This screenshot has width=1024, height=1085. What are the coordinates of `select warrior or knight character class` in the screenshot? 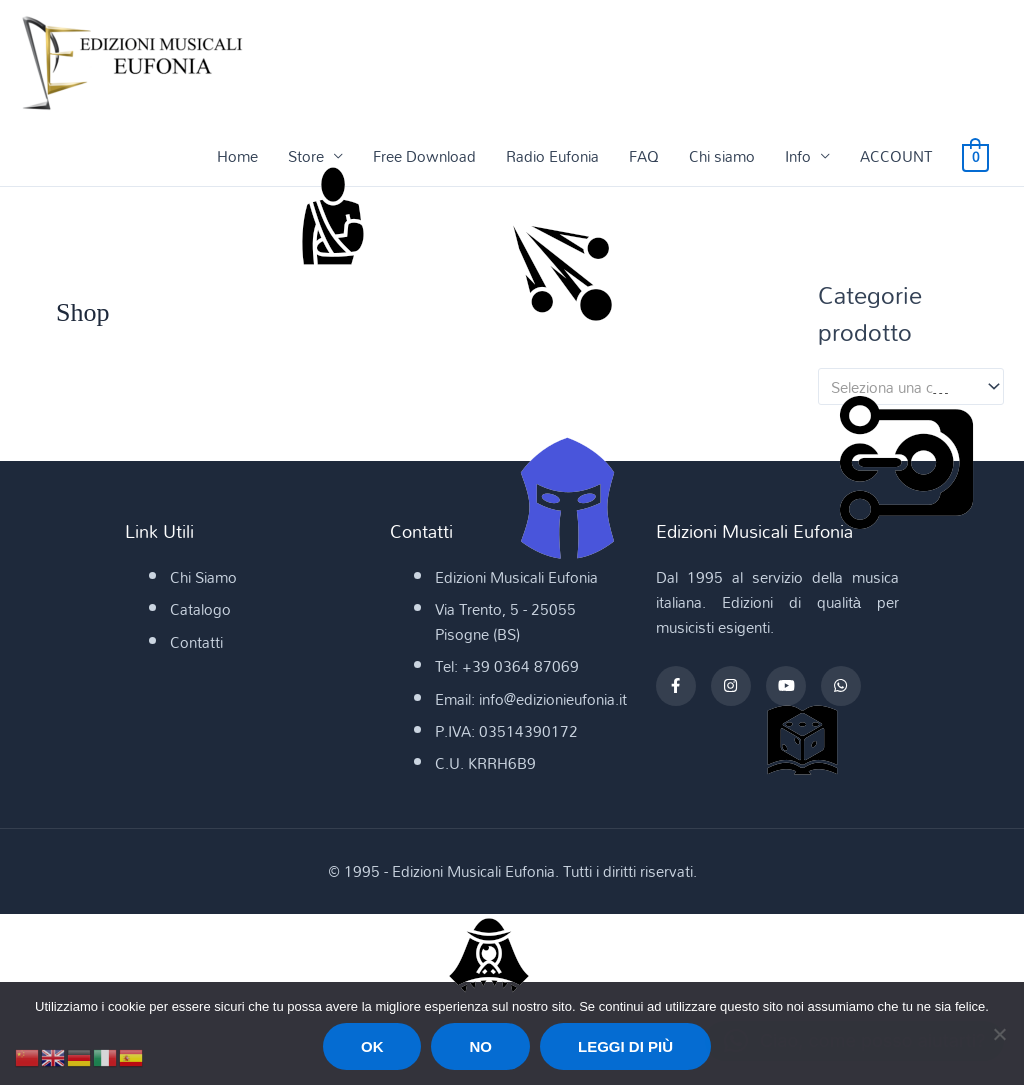 It's located at (567, 500).